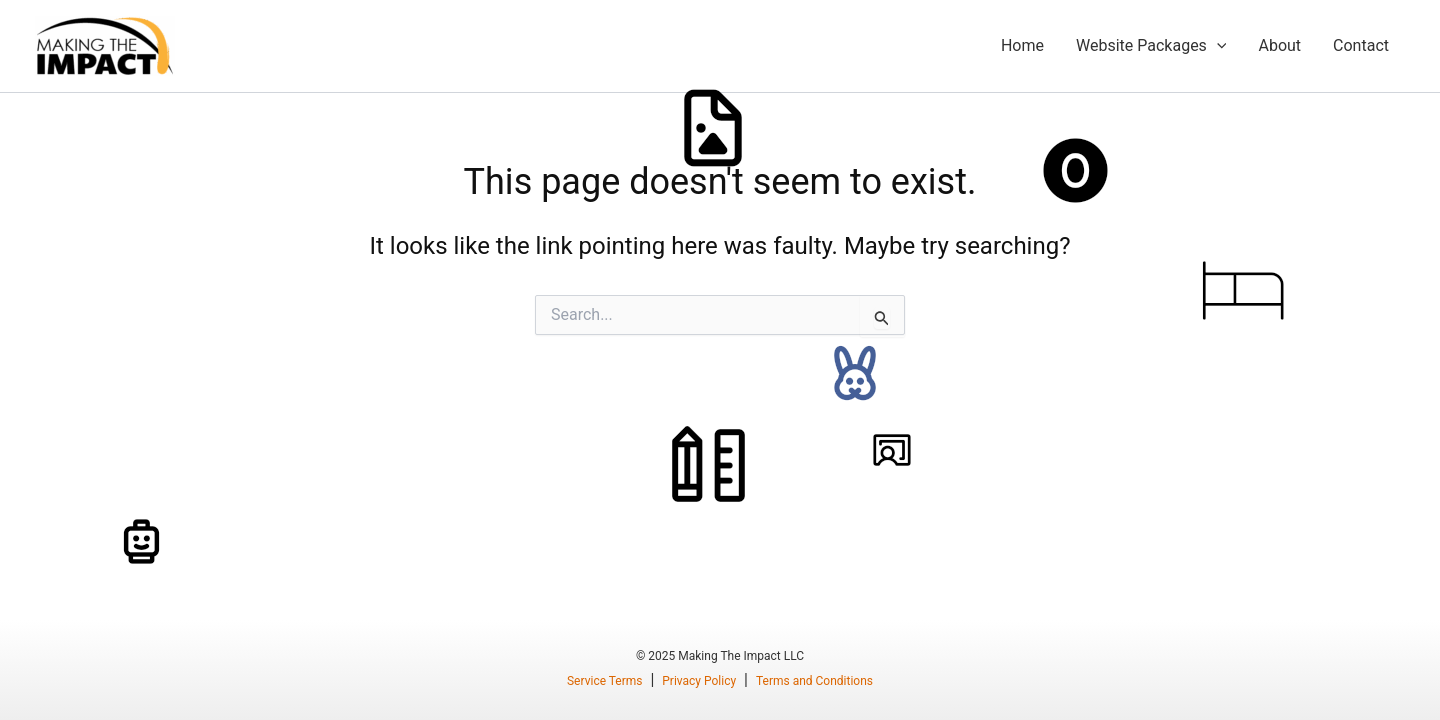 This screenshot has width=1440, height=720. What do you see at coordinates (1075, 170) in the screenshot?
I see `indicates zero items or empty count` at bounding box center [1075, 170].